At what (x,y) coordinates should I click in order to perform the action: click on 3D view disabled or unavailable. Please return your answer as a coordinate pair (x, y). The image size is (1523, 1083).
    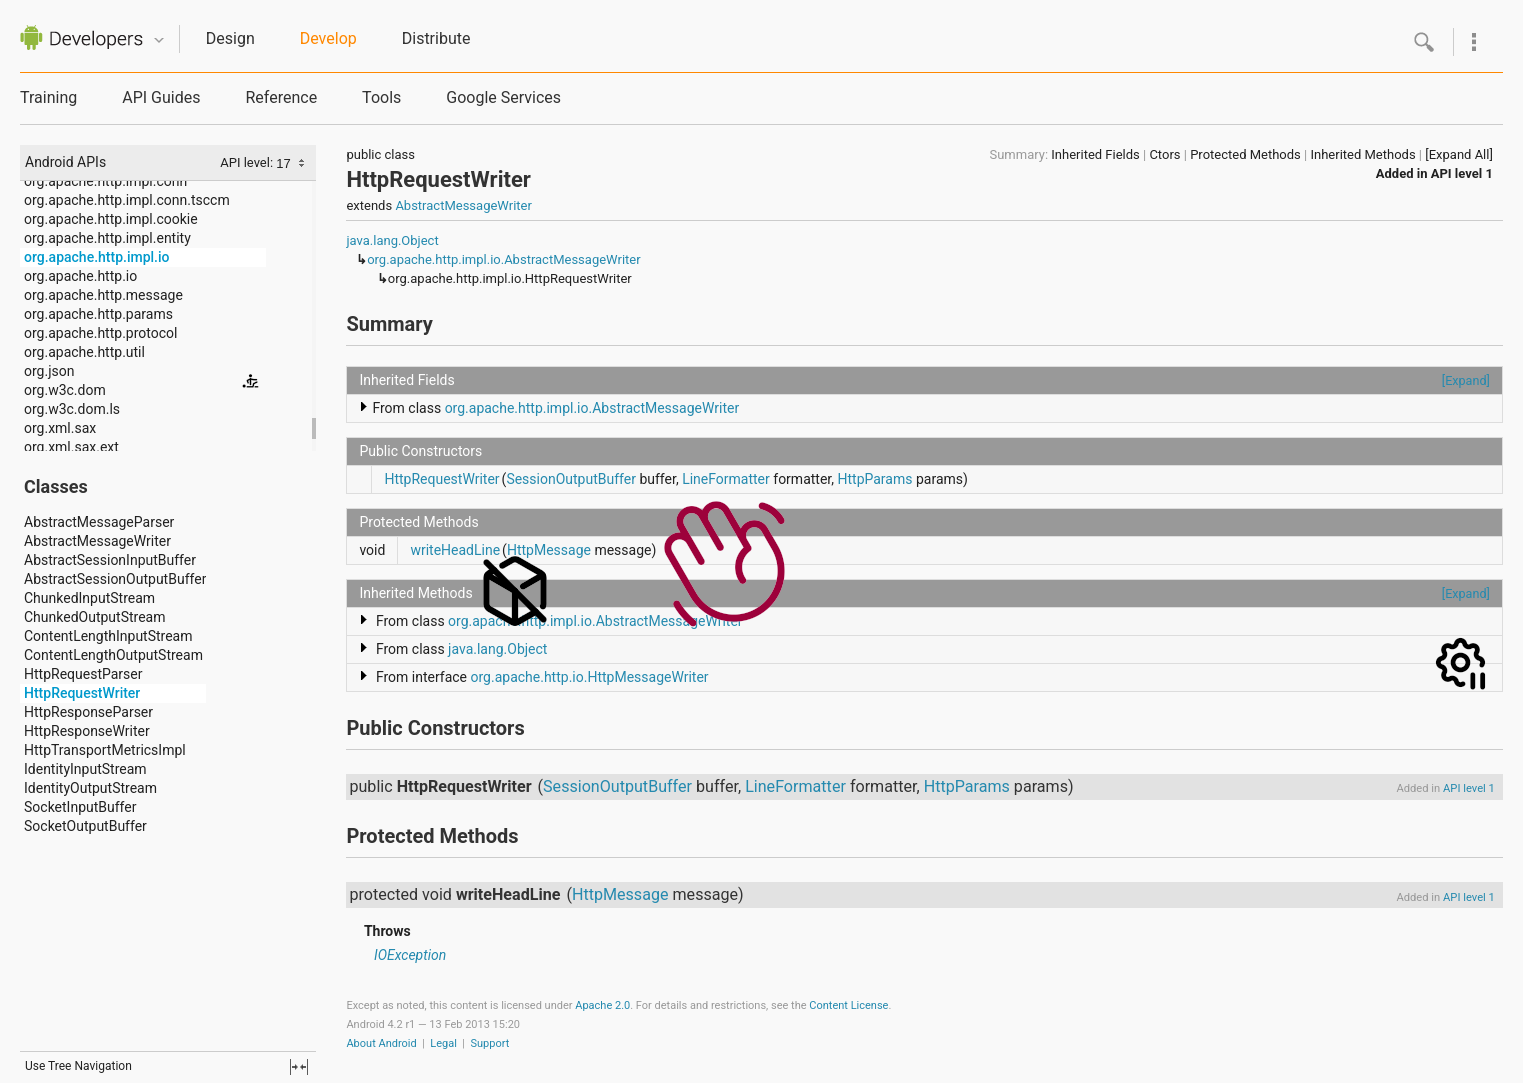
    Looking at the image, I should click on (515, 591).